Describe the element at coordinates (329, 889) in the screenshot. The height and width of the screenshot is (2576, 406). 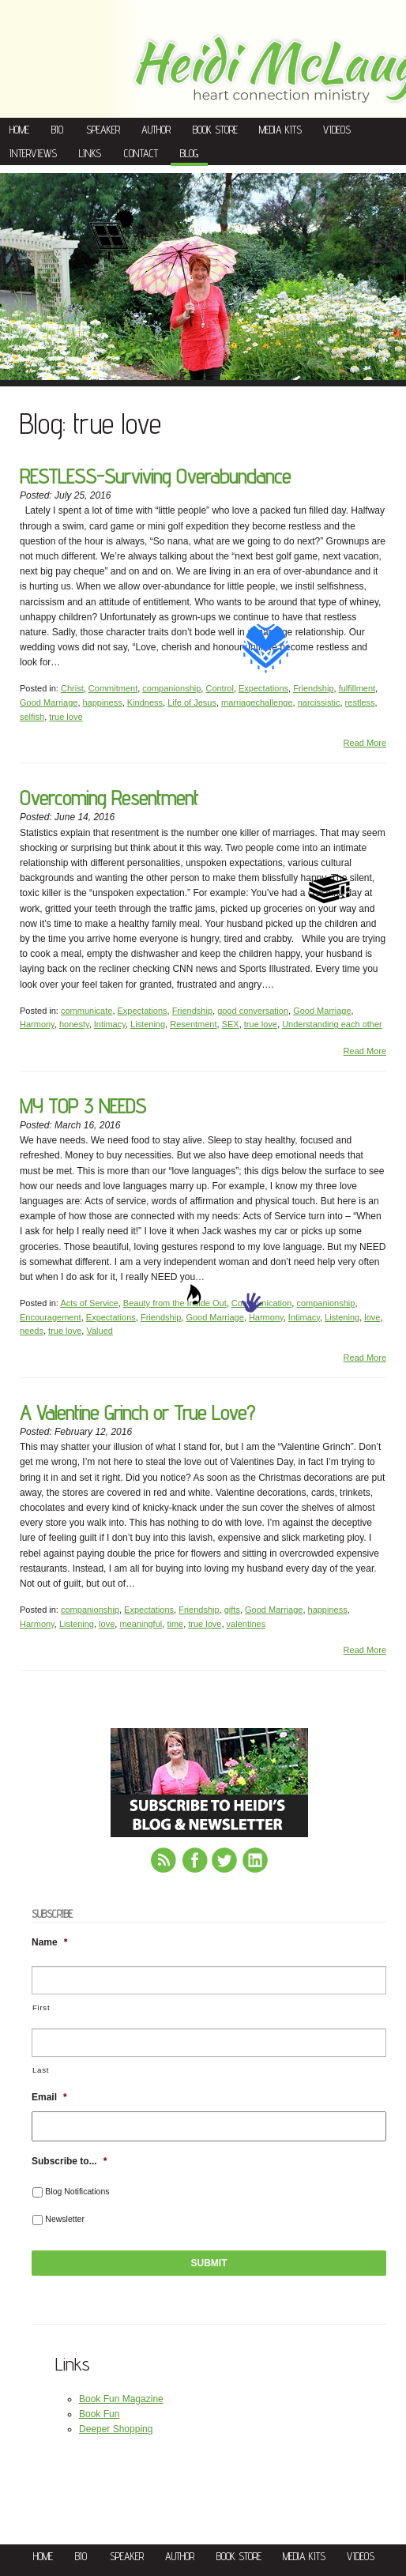
I see `access your library or book collection` at that location.